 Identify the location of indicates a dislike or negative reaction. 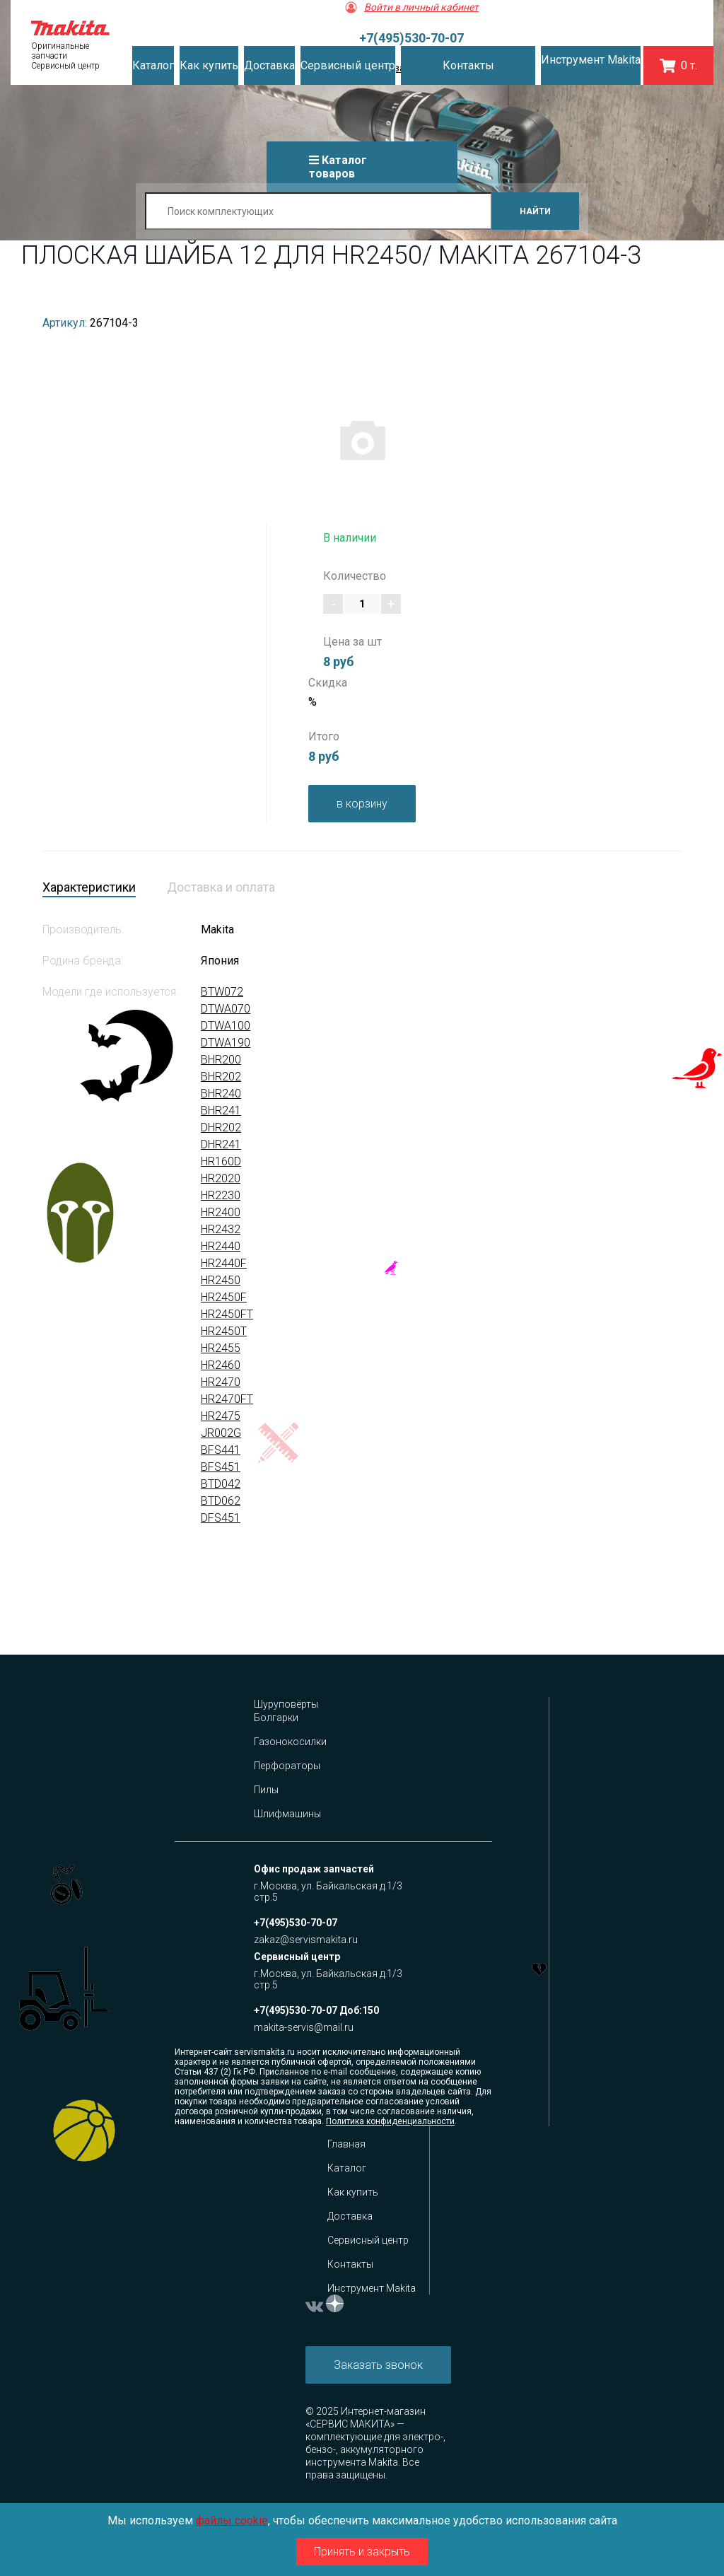
(539, 1969).